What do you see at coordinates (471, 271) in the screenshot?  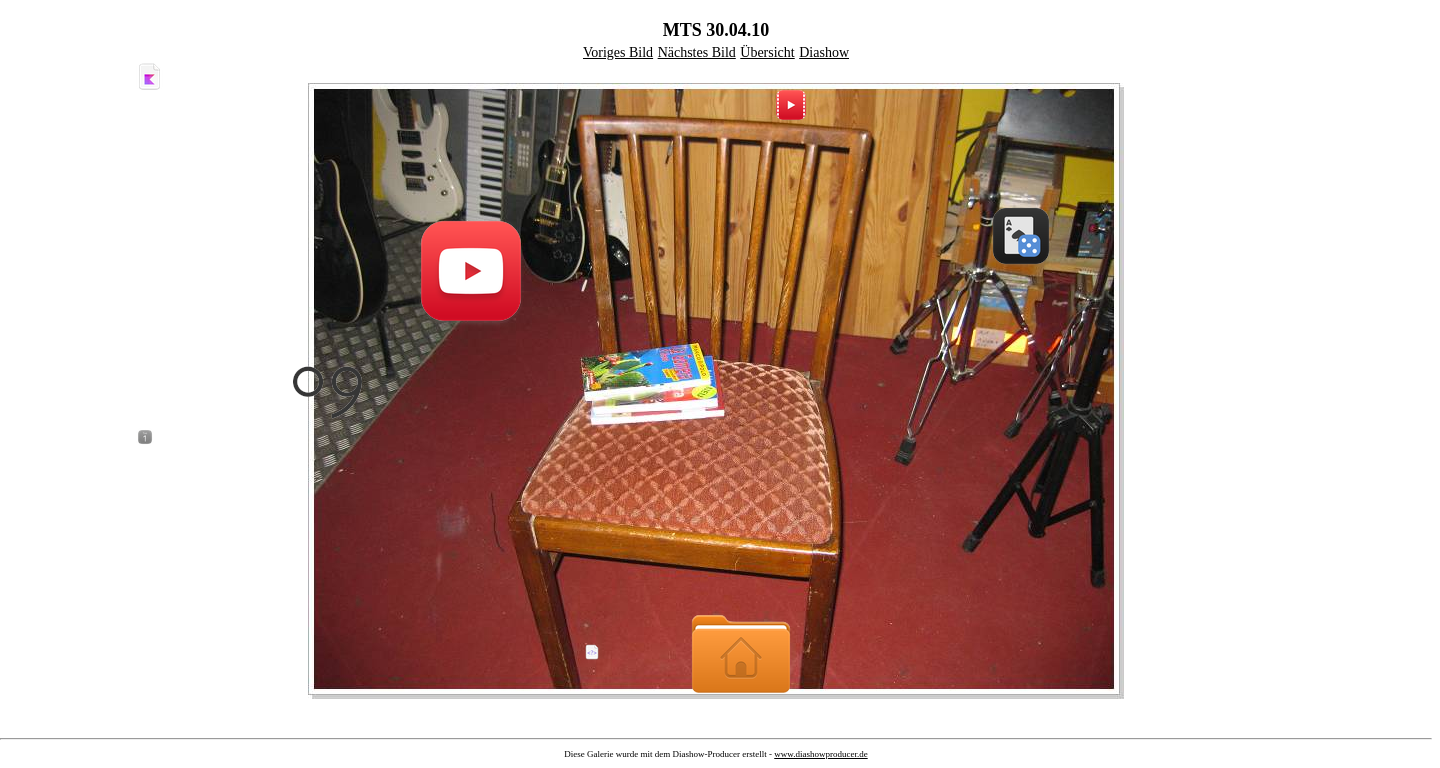 I see `open the YouTube app` at bounding box center [471, 271].